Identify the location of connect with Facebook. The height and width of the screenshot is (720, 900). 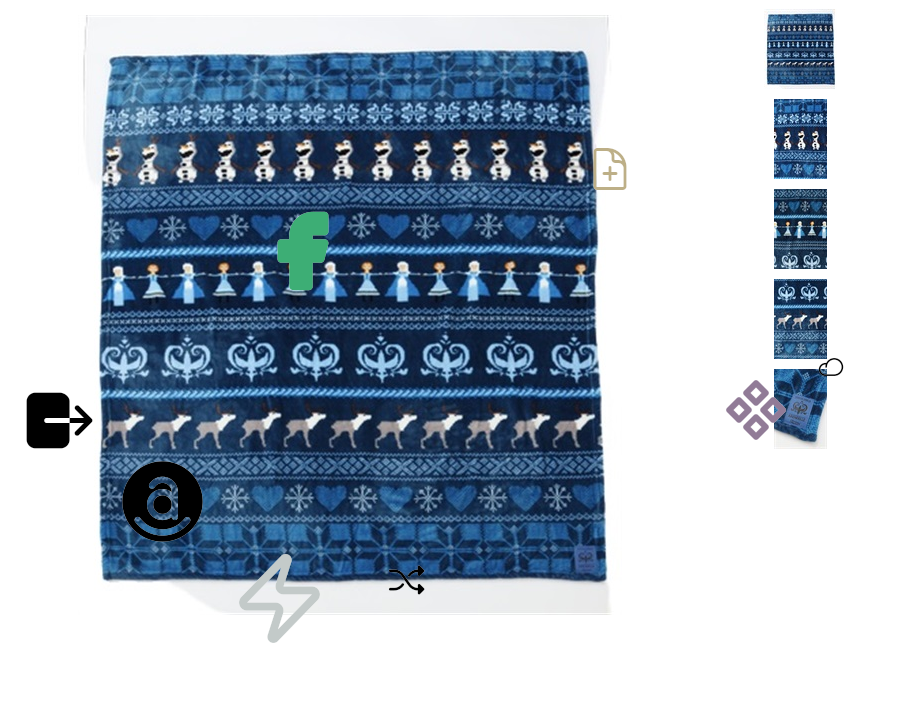
(301, 251).